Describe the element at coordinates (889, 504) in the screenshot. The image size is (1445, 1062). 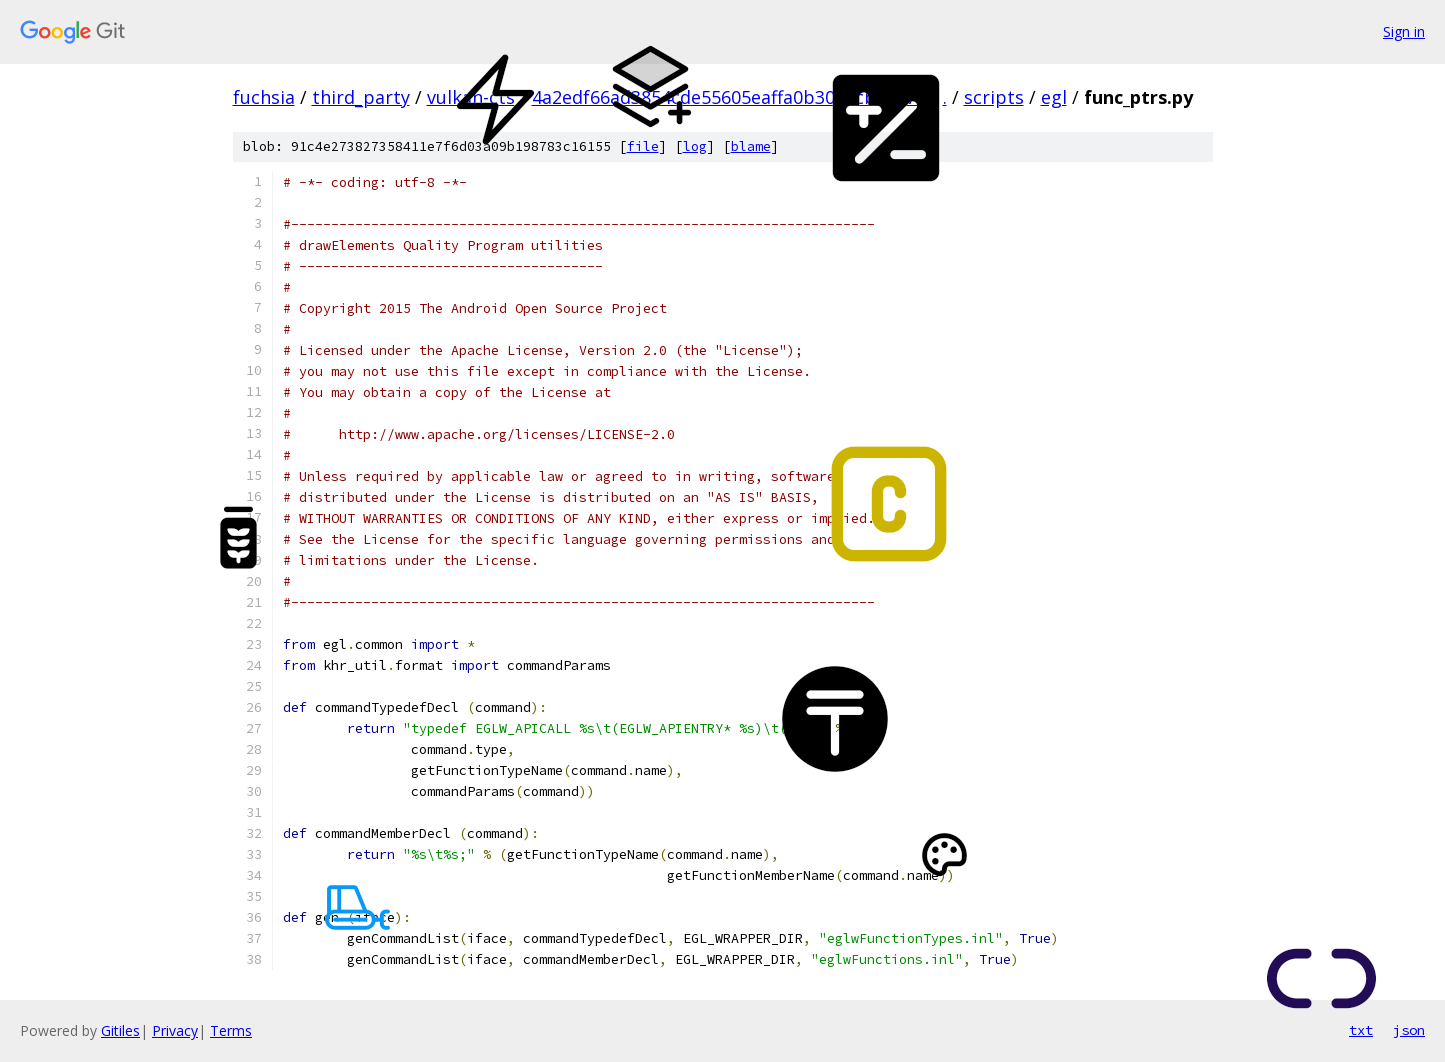
I see `carbon design system logo` at that location.